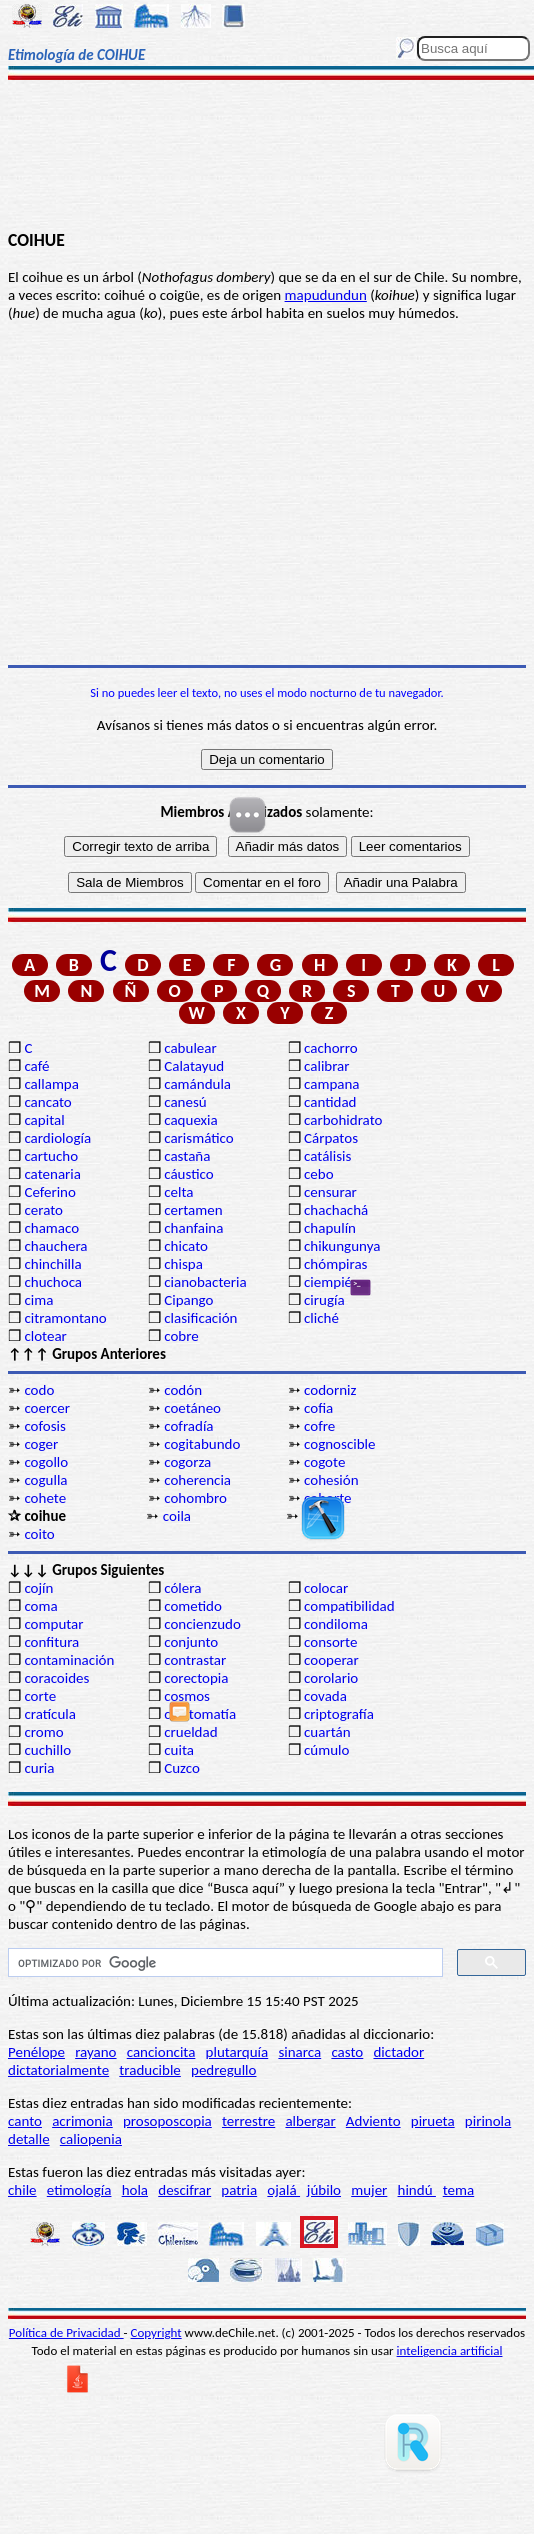  What do you see at coordinates (413, 2442) in the screenshot?
I see `open riot (element) messaging app` at bounding box center [413, 2442].